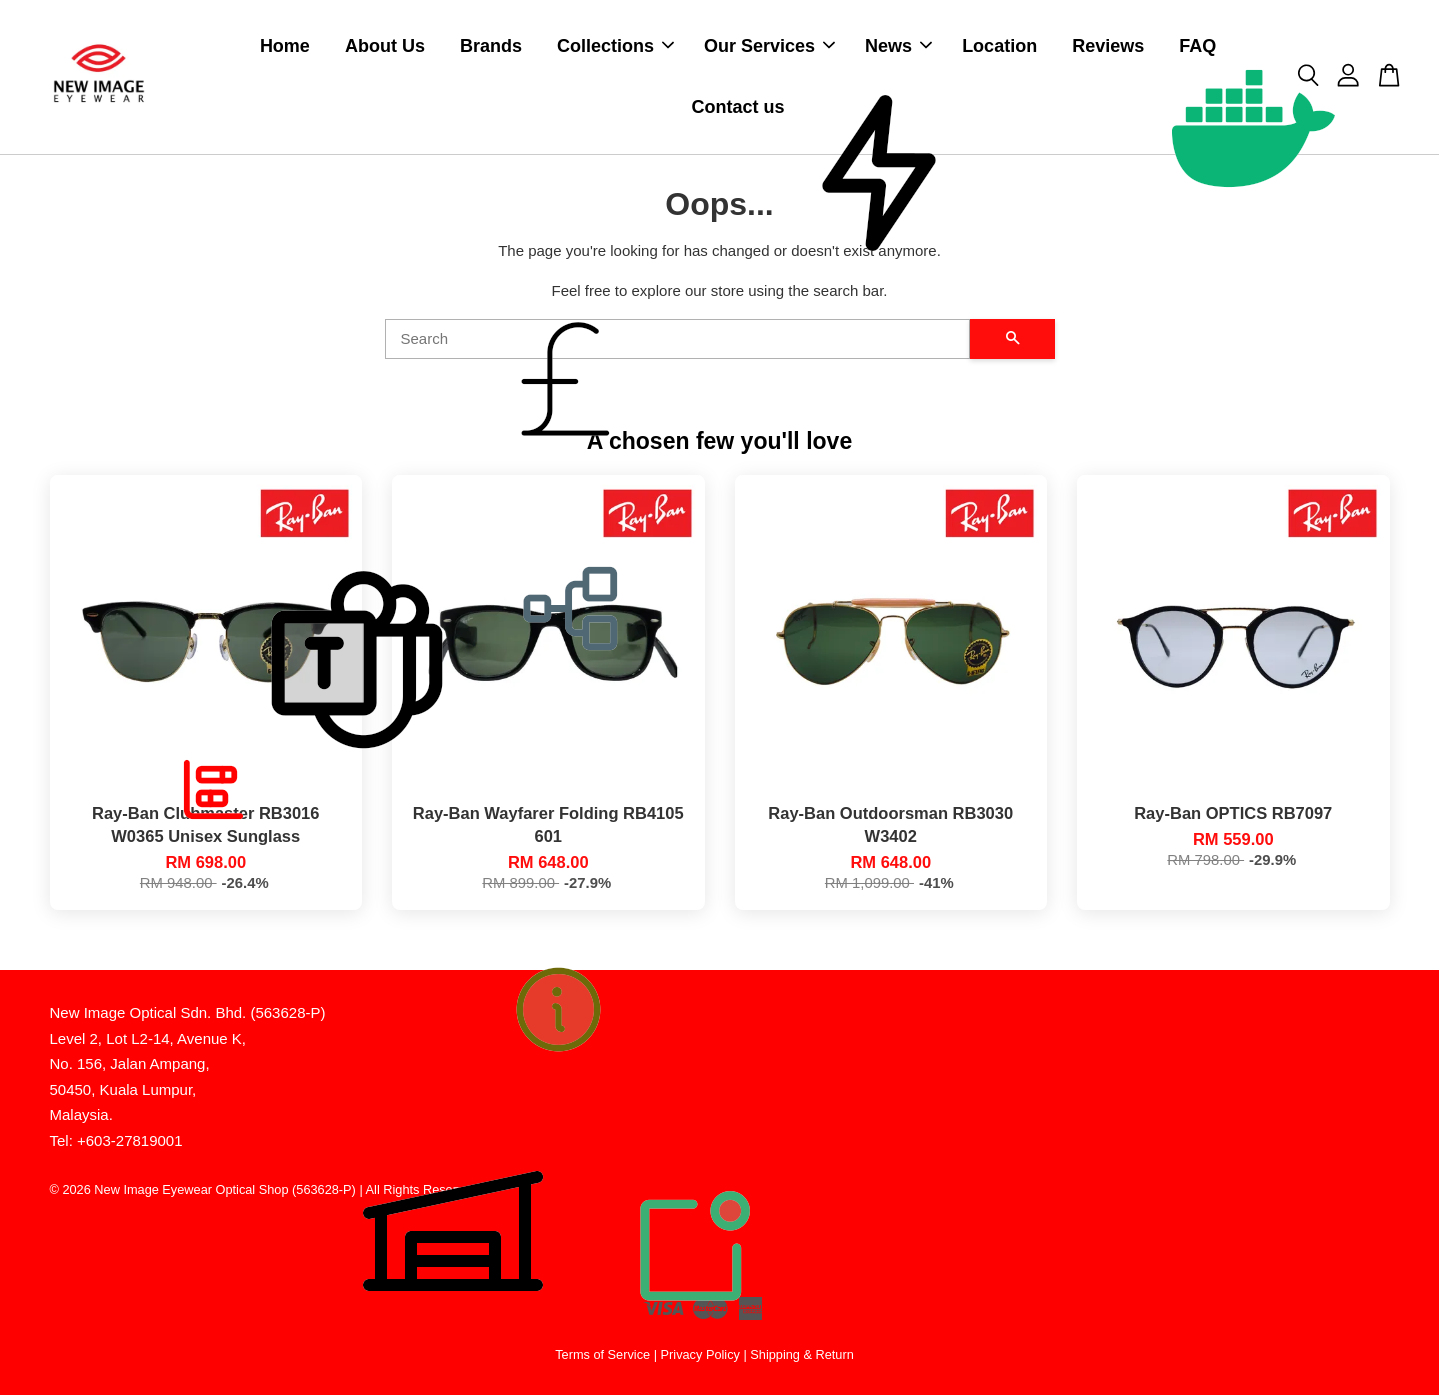 Image resolution: width=1439 pixels, height=1400 pixels. I want to click on access warehouse or storage management, so click(453, 1237).